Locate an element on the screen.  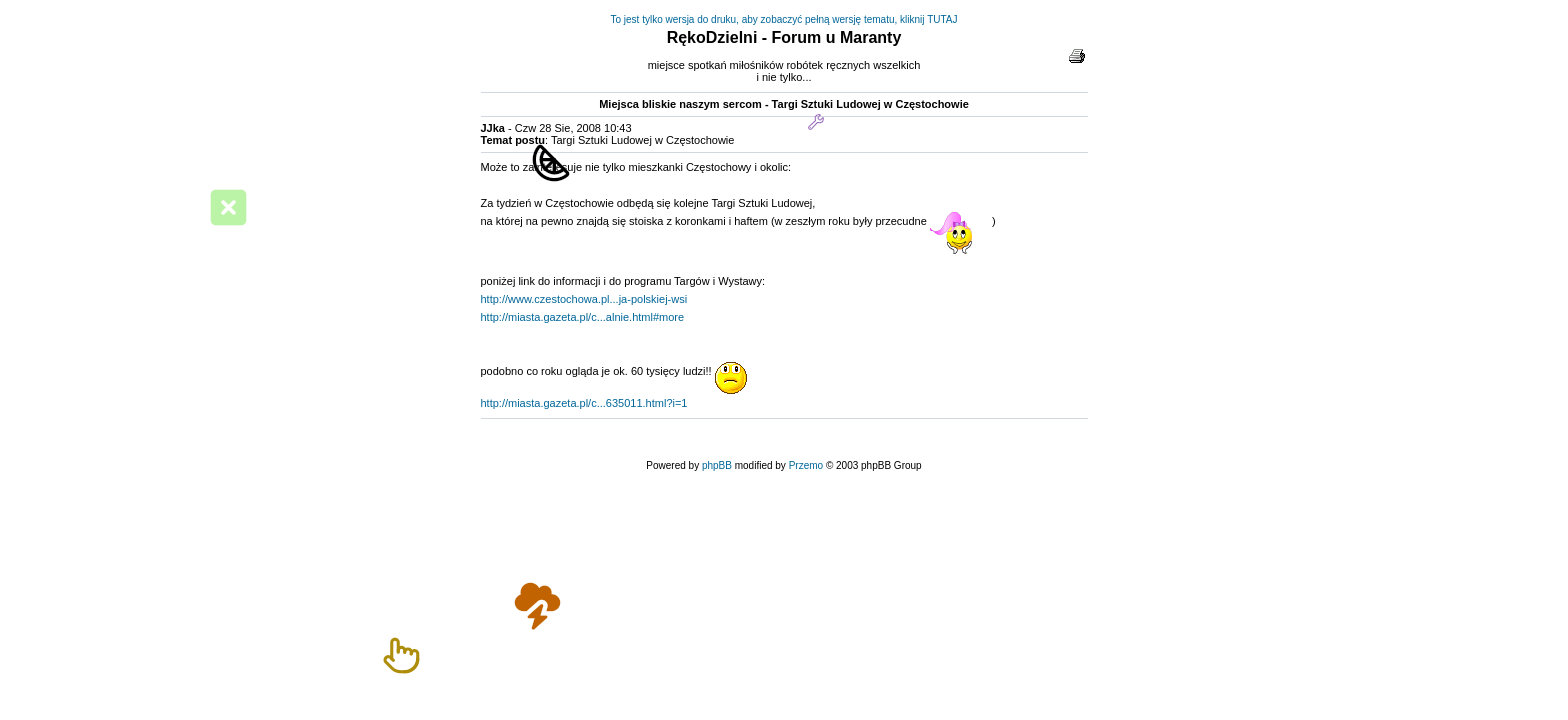
close or dismiss a dialog is located at coordinates (228, 207).